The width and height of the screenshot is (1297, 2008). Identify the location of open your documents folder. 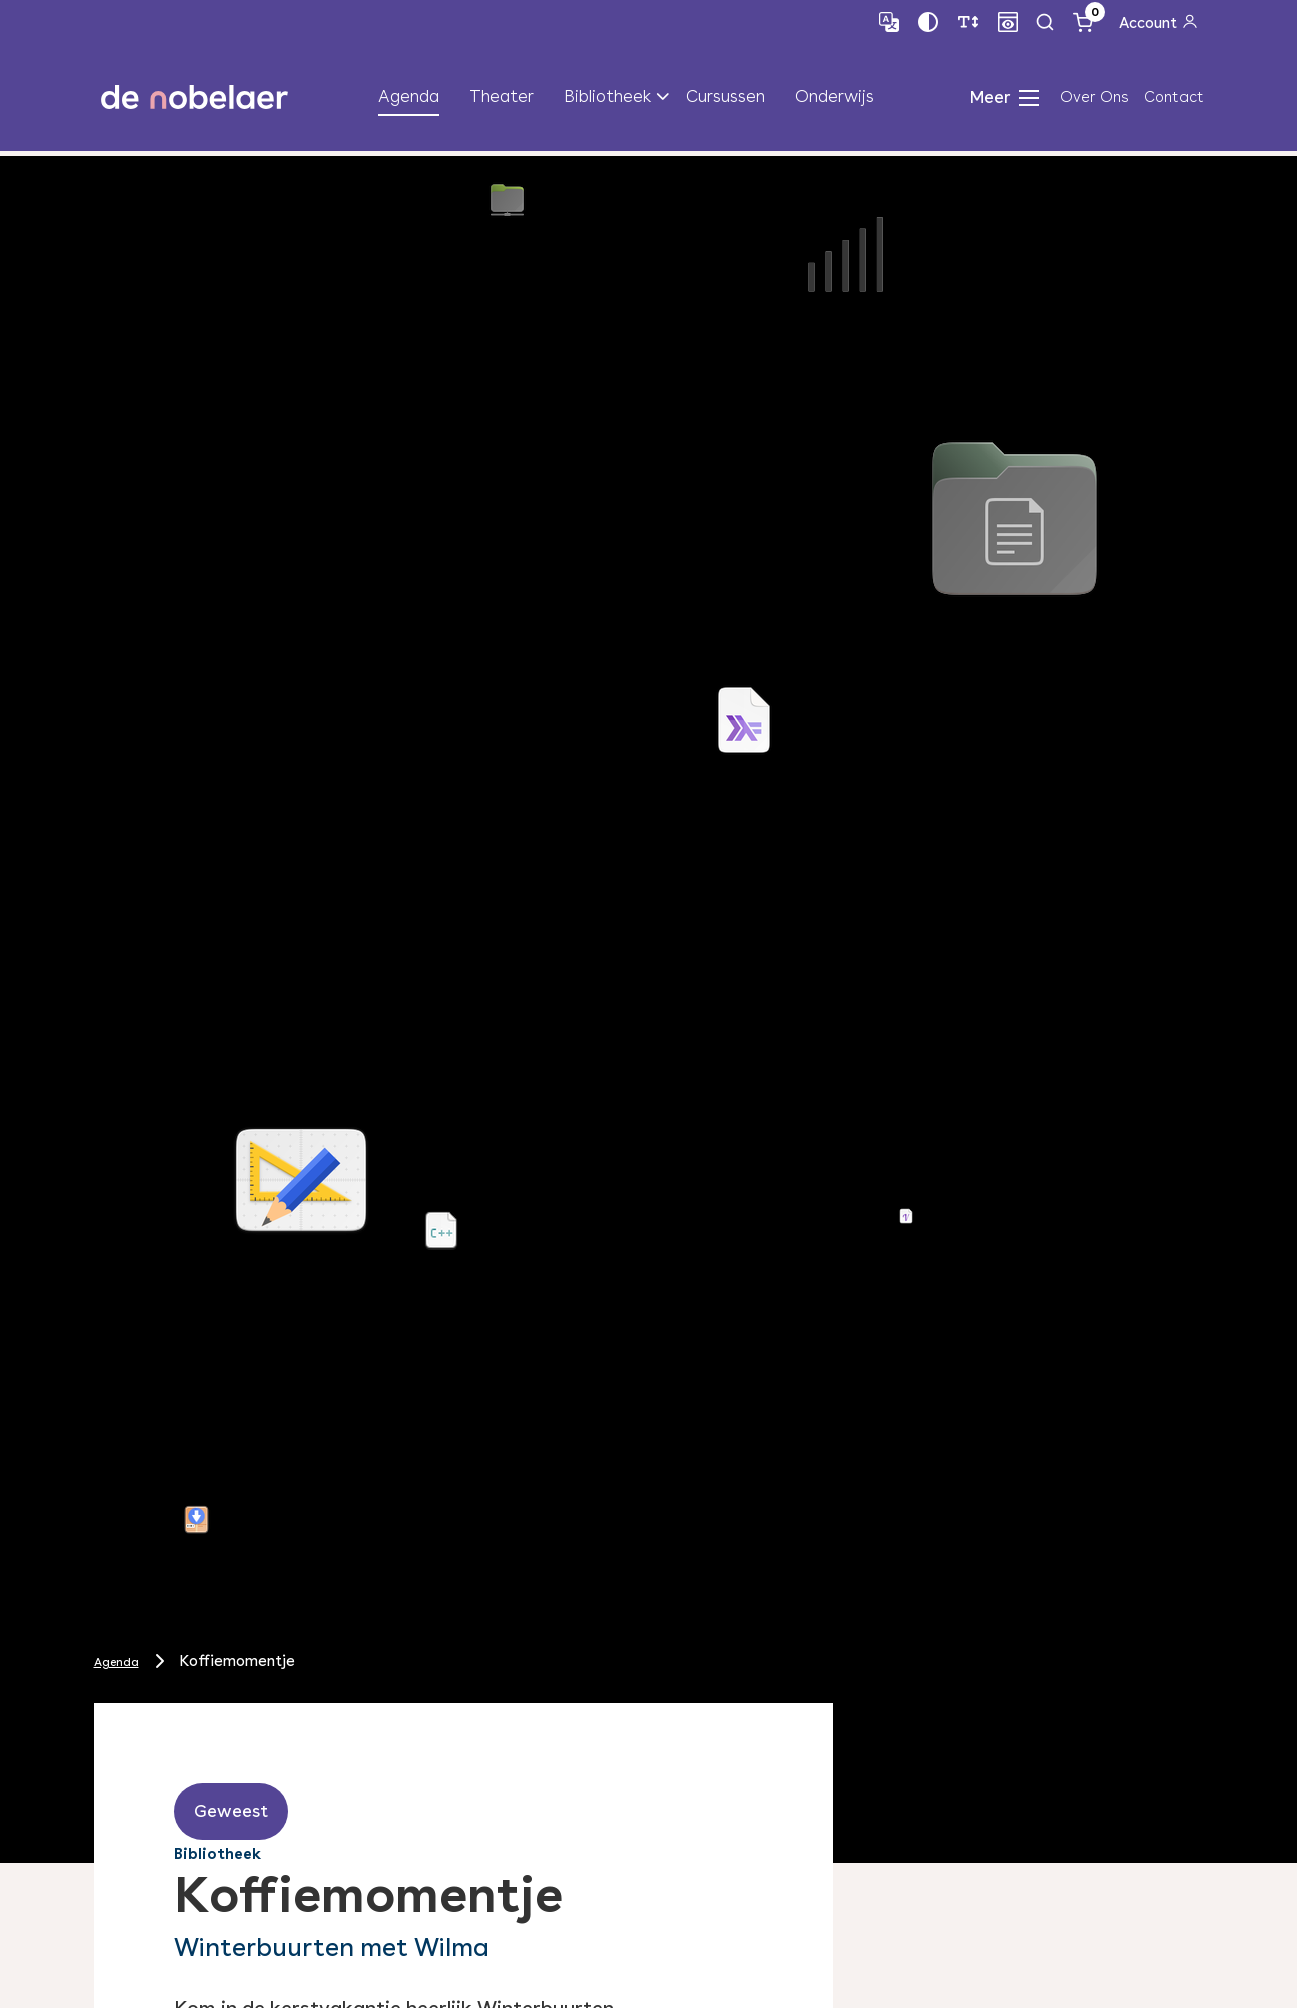
(1014, 518).